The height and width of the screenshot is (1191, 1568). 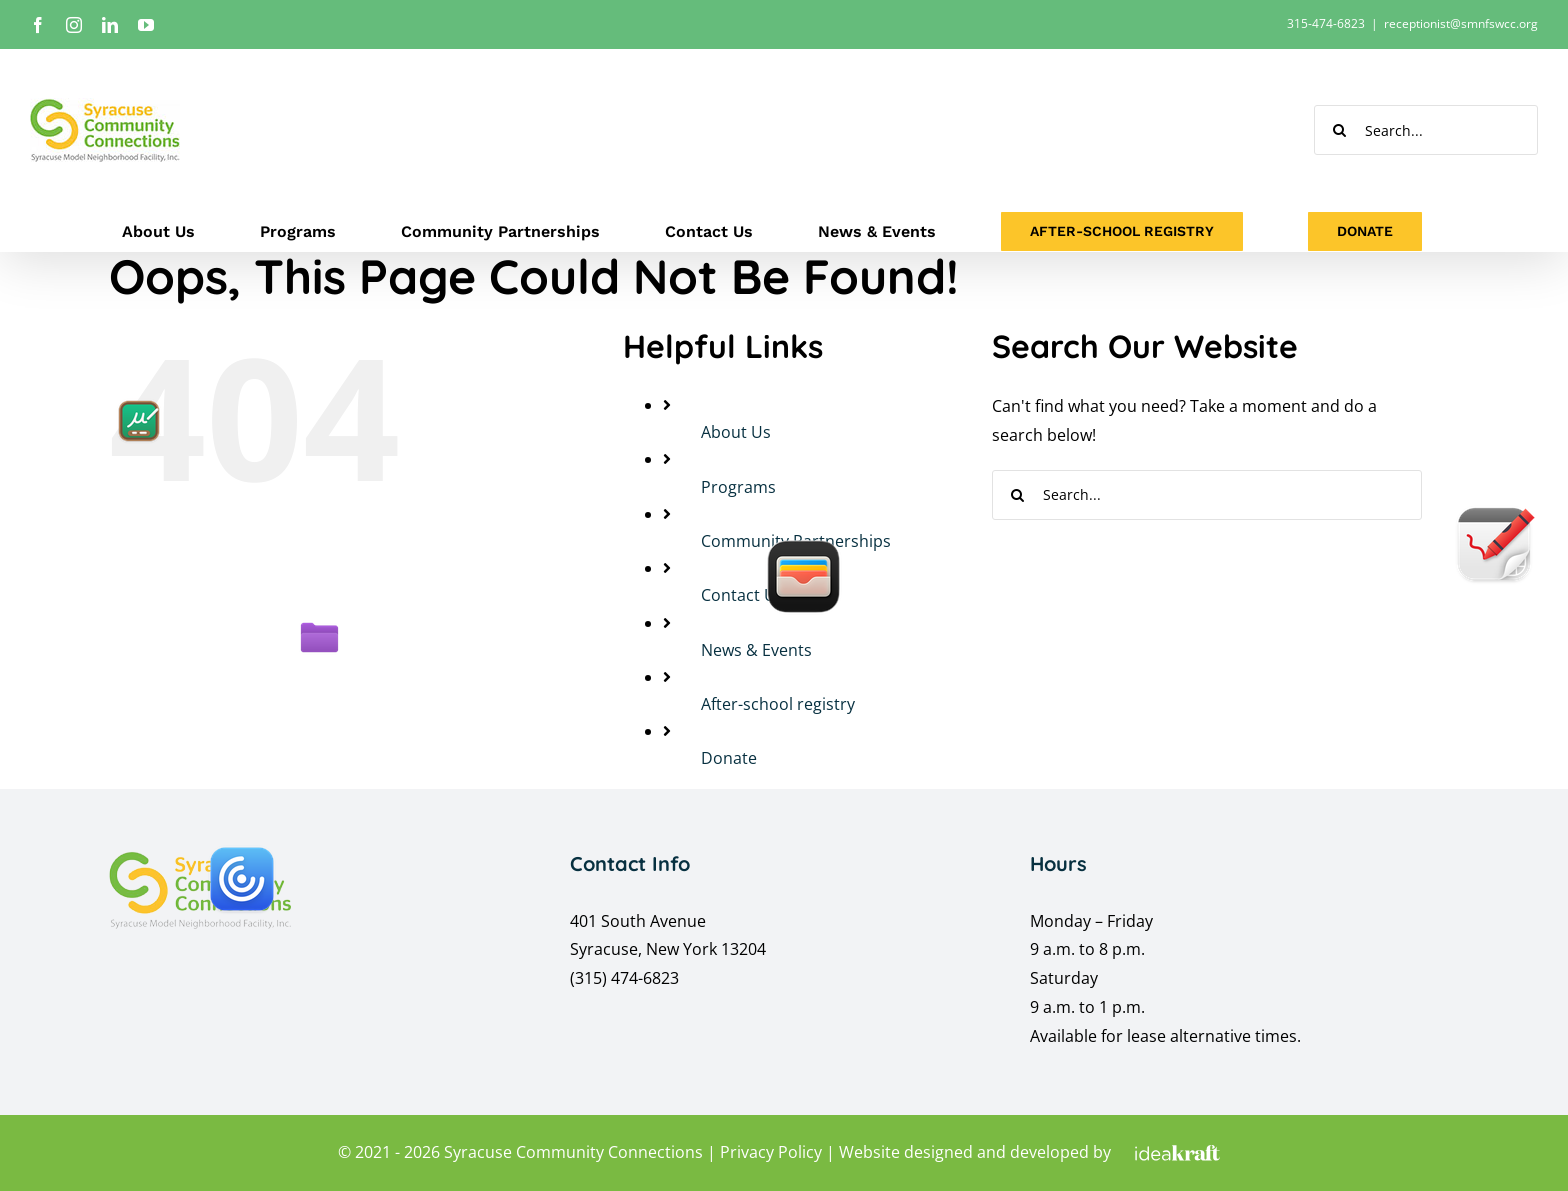 What do you see at coordinates (1494, 544) in the screenshot?
I see `open drawing app` at bounding box center [1494, 544].